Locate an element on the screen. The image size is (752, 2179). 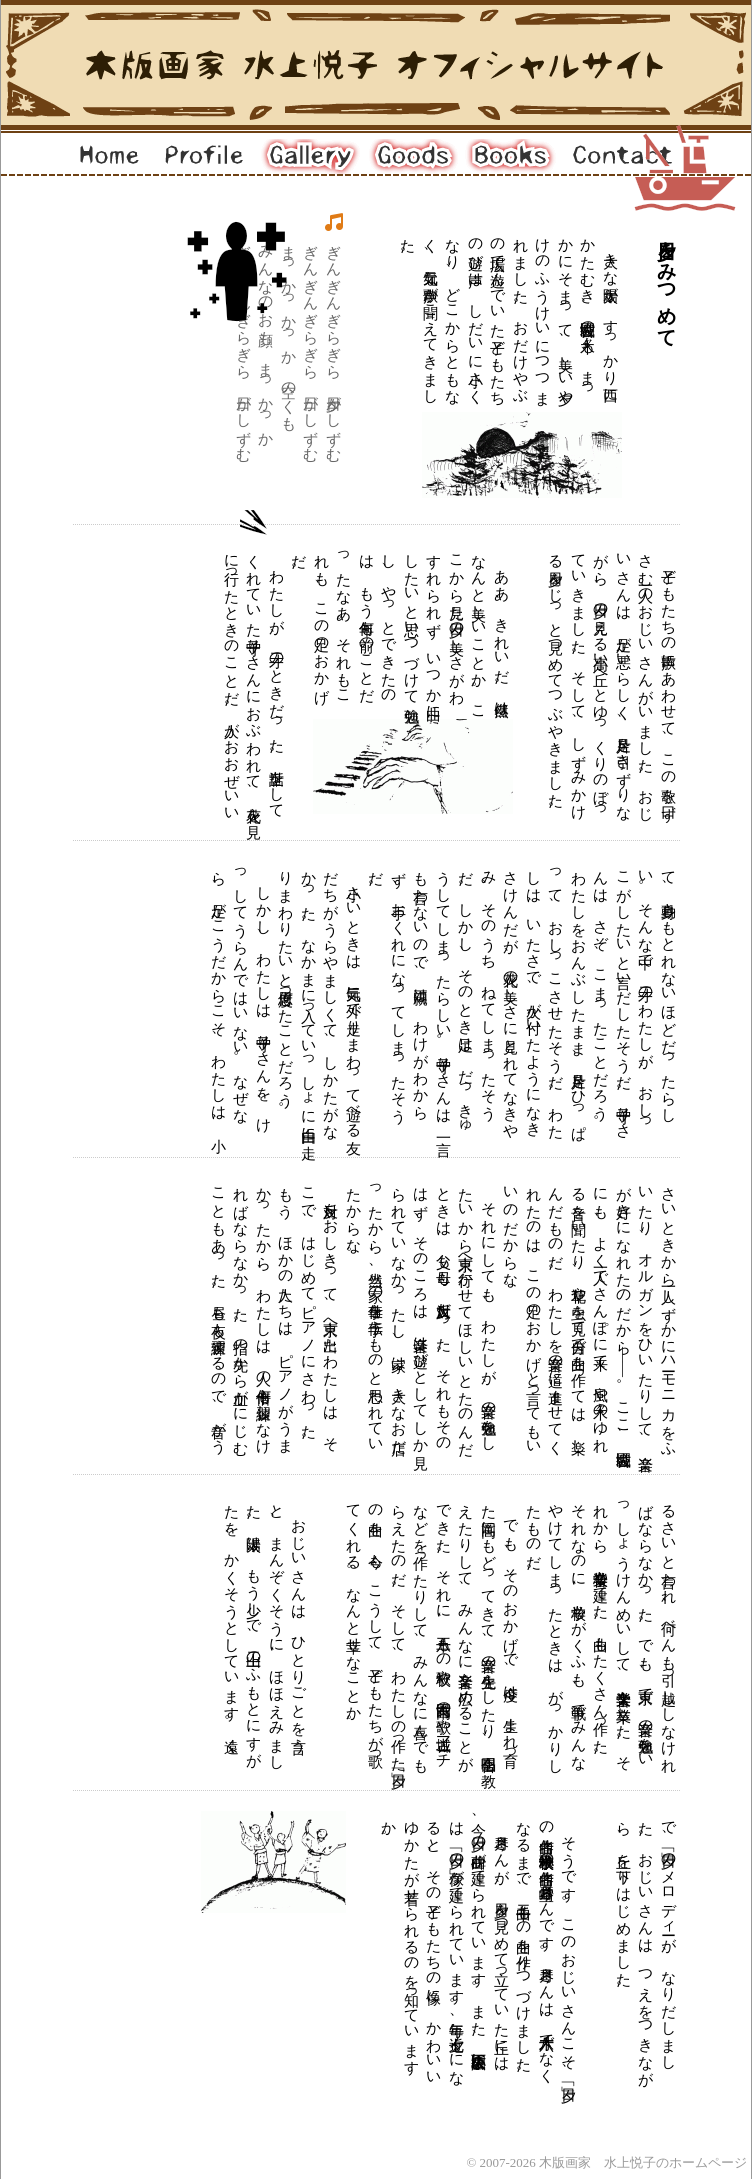
perform a precision attack or critical strike is located at coordinates (253, 523).